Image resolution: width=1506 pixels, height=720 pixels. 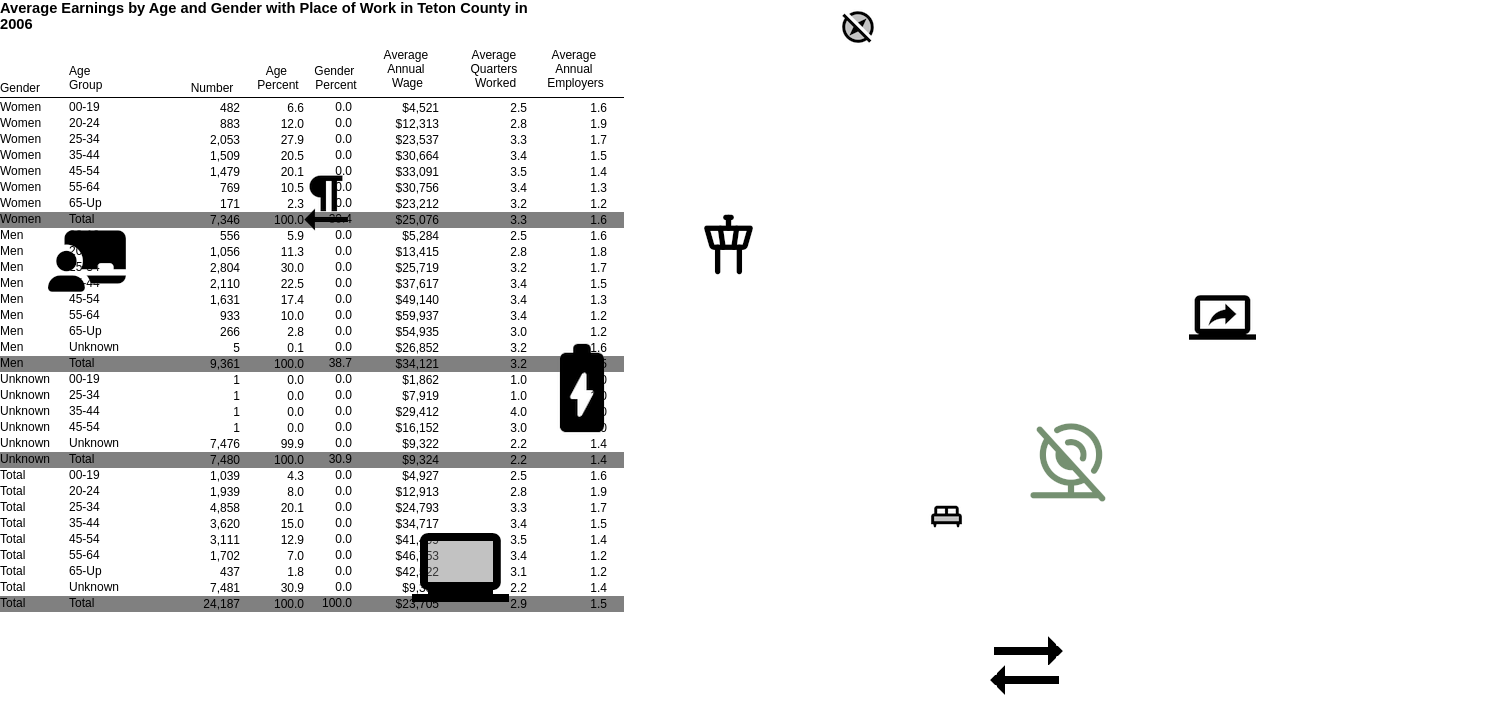 I want to click on access teaching or presentation tools, so click(x=89, y=259).